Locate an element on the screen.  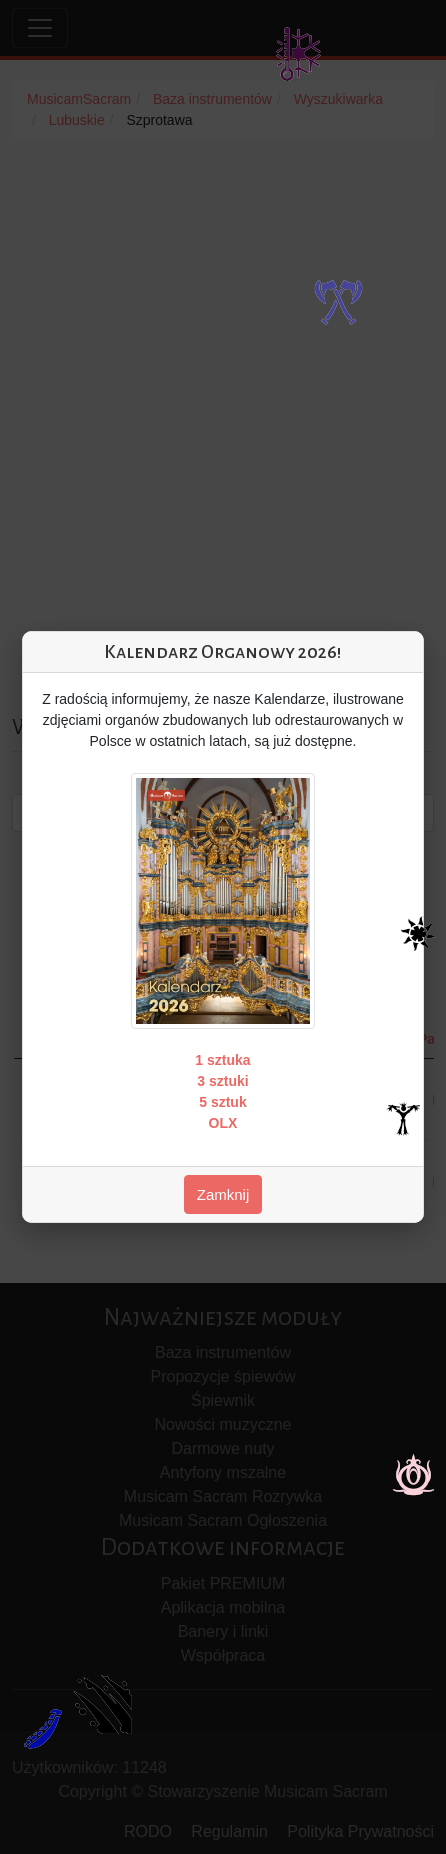
decorative emblem or crest symbol is located at coordinates (413, 1474).